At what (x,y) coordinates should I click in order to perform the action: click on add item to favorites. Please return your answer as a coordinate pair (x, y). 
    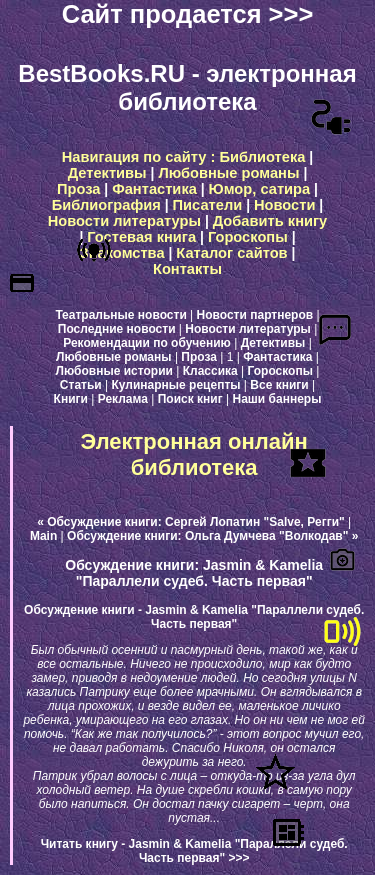
    Looking at the image, I should click on (275, 772).